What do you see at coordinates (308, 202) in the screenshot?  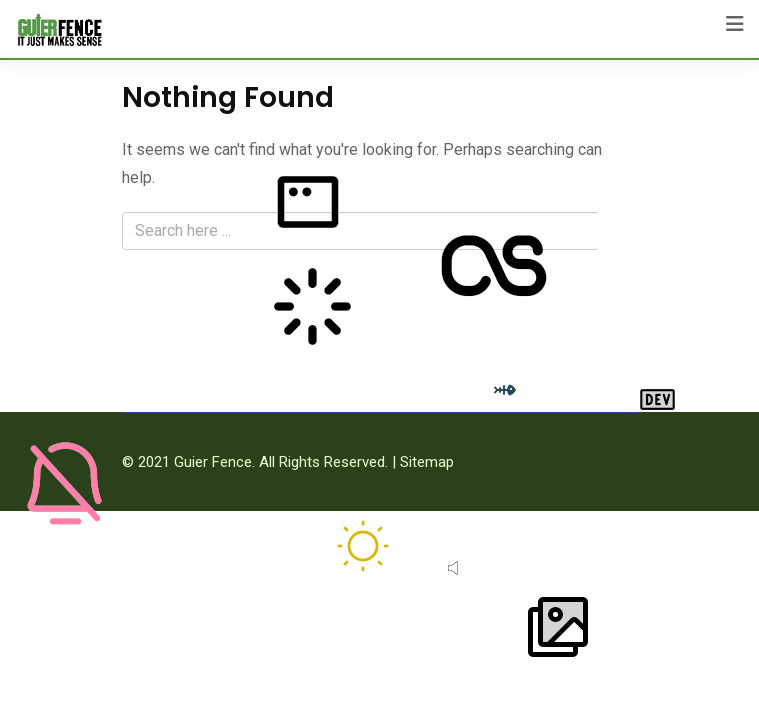 I see `open application window` at bounding box center [308, 202].